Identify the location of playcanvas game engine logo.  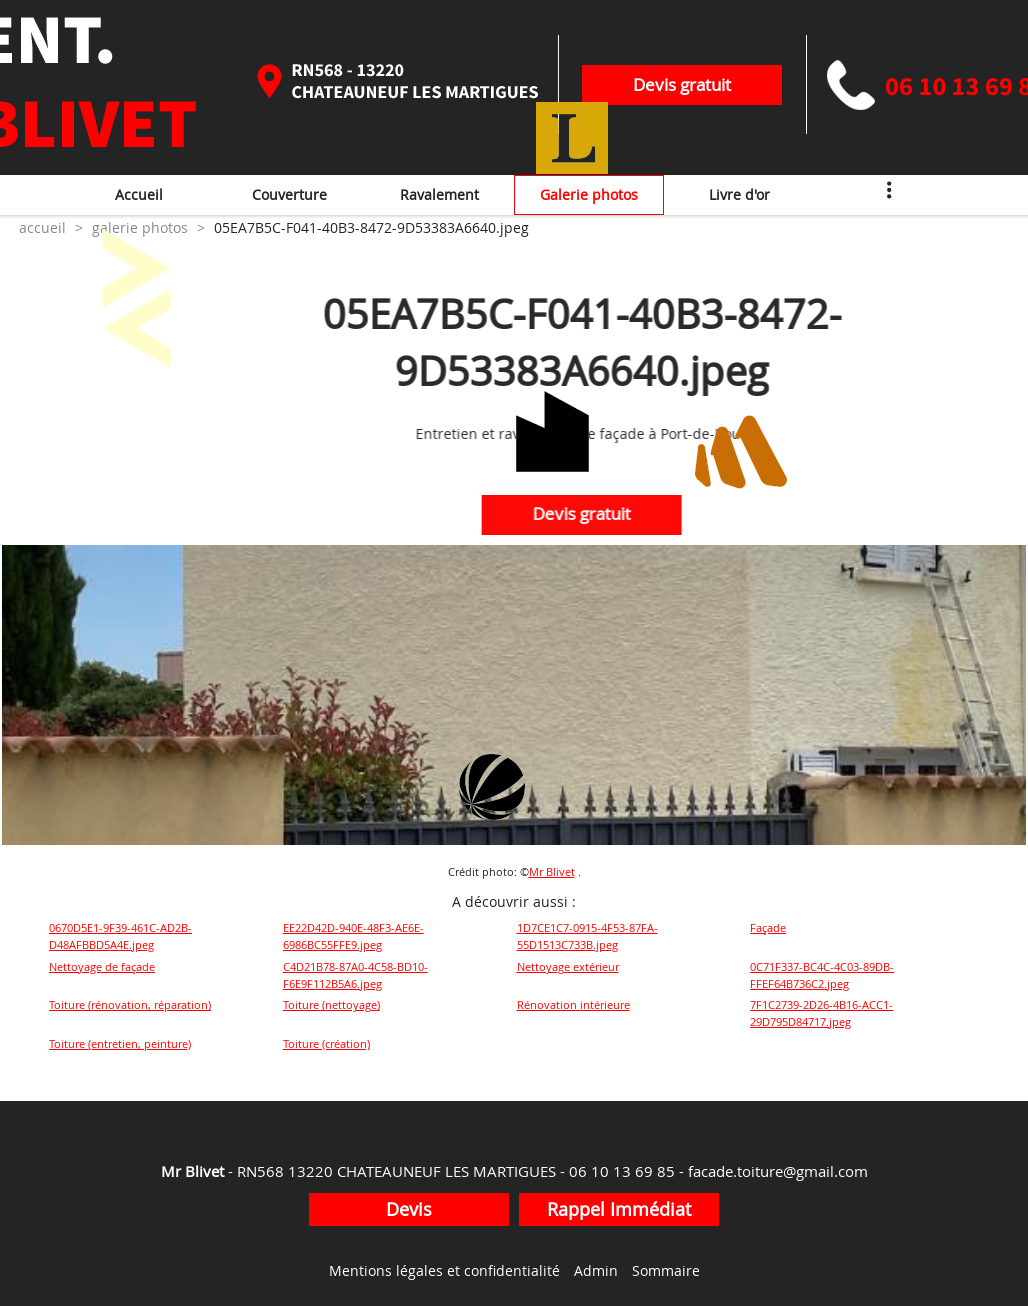
(136, 298).